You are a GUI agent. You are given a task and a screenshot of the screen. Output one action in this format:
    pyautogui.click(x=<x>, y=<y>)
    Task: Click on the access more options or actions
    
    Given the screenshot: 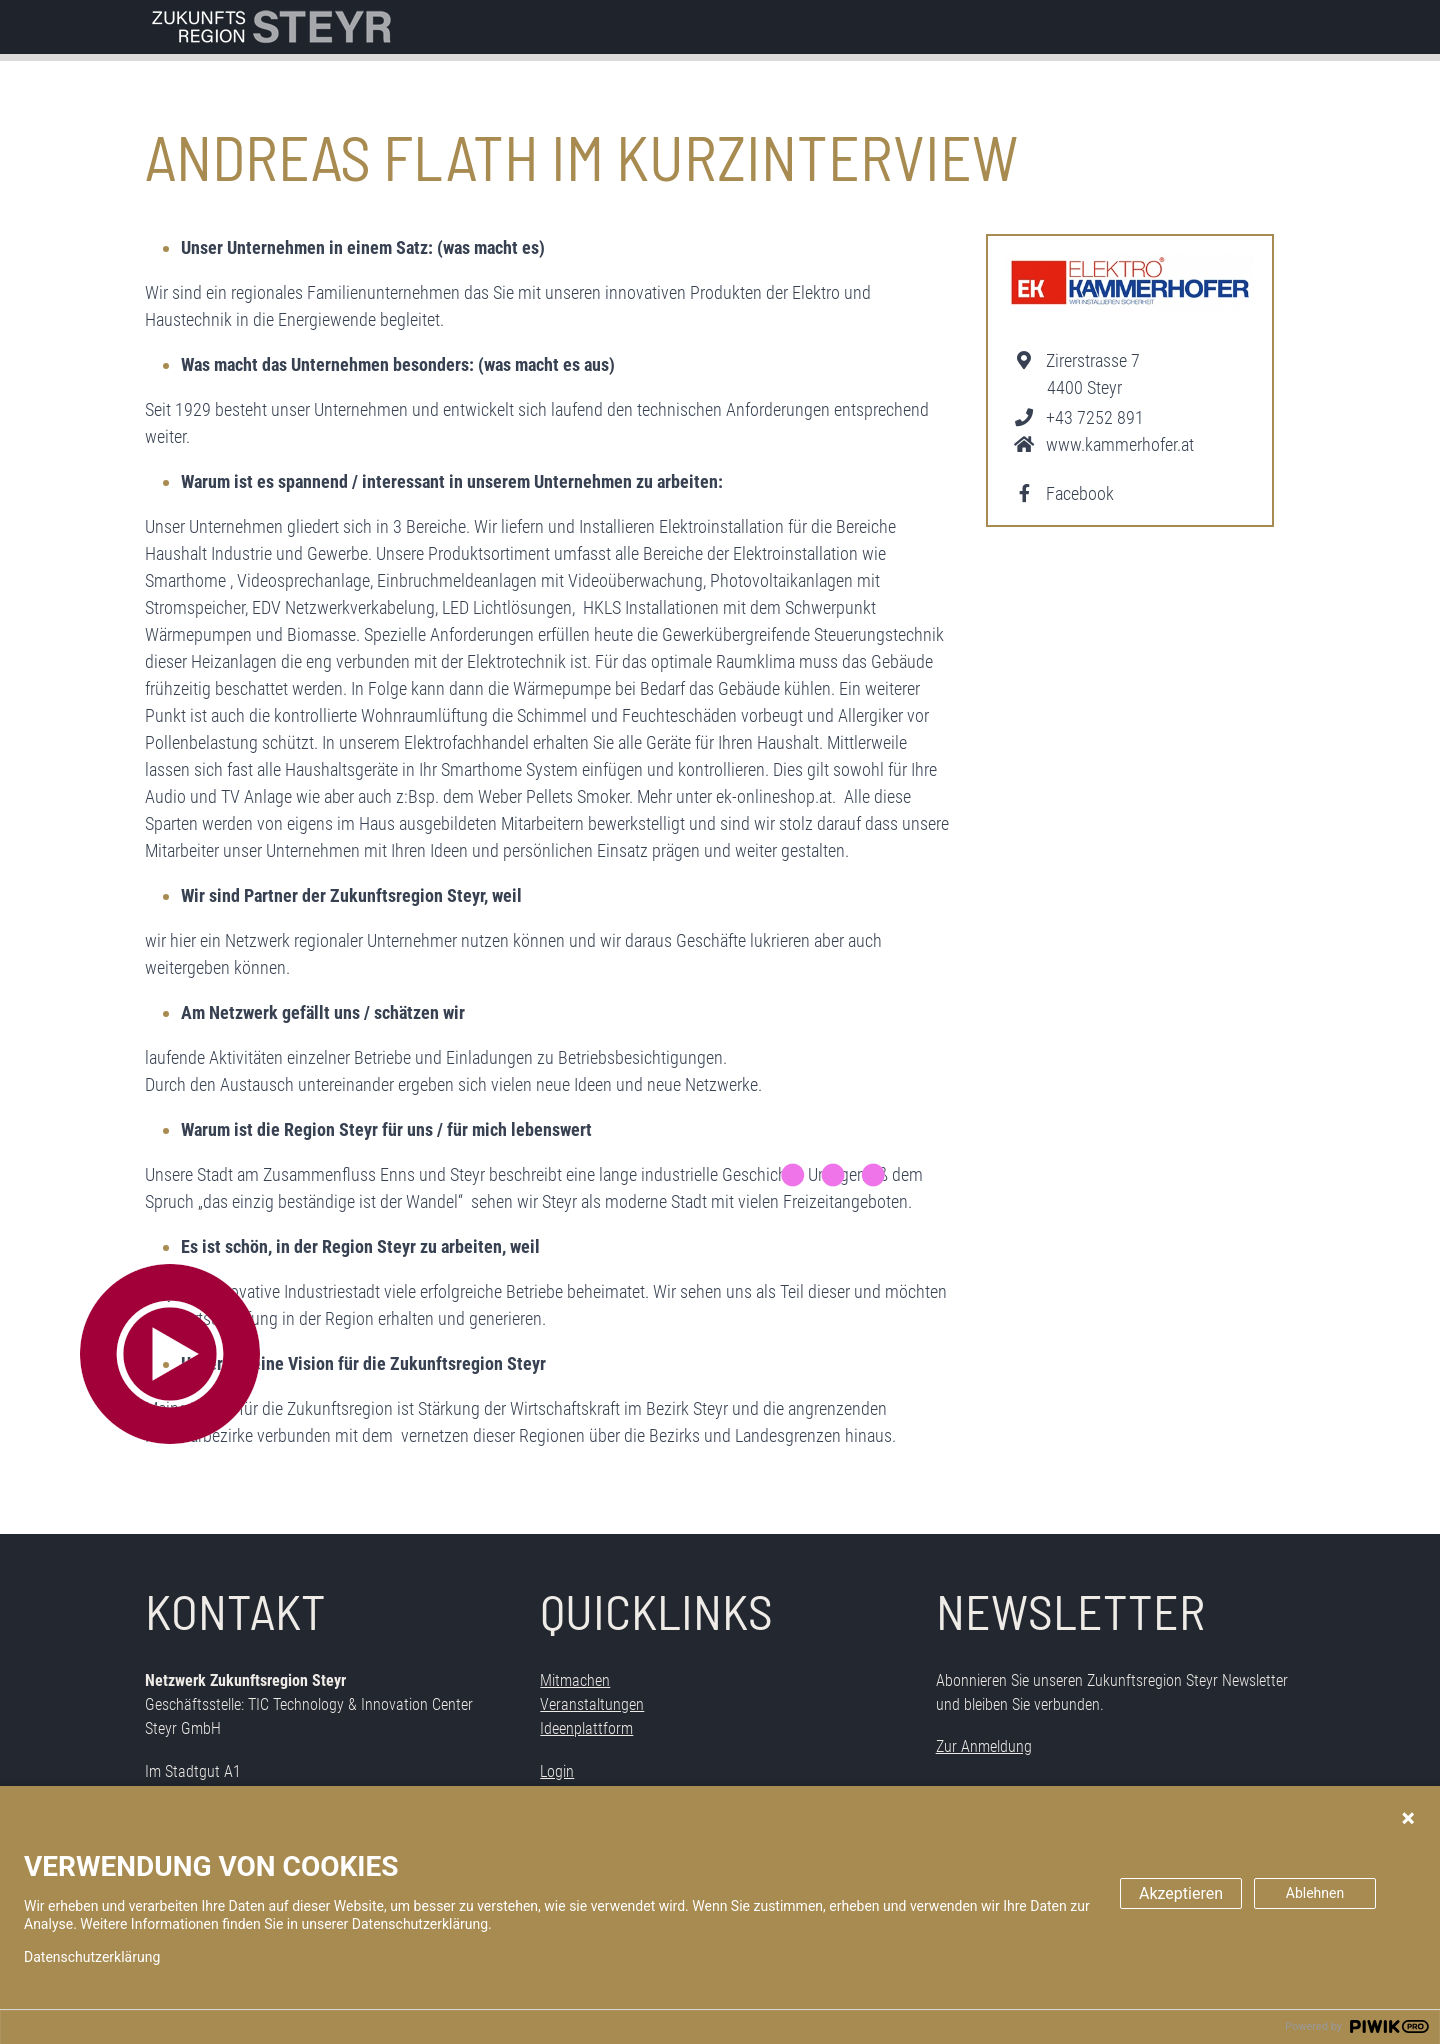 What is the action you would take?
    pyautogui.click(x=833, y=1175)
    